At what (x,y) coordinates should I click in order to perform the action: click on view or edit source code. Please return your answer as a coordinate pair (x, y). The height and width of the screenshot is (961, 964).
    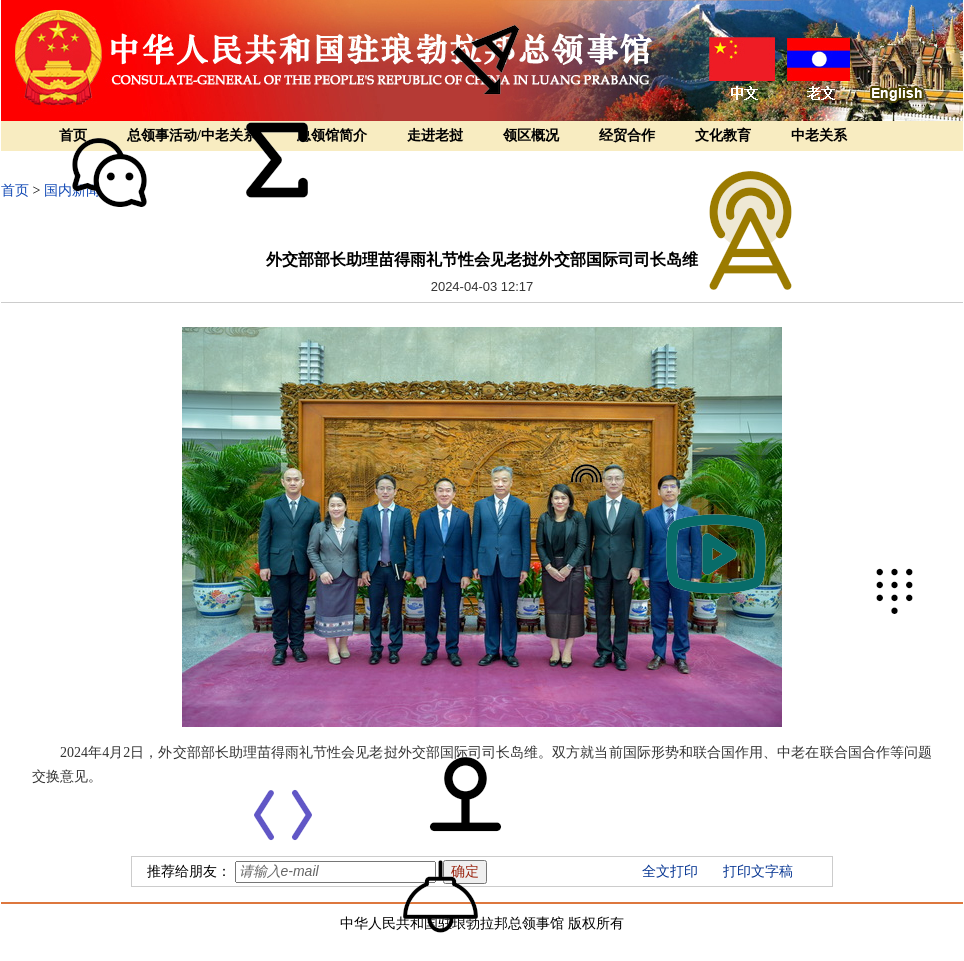
    Looking at the image, I should click on (283, 815).